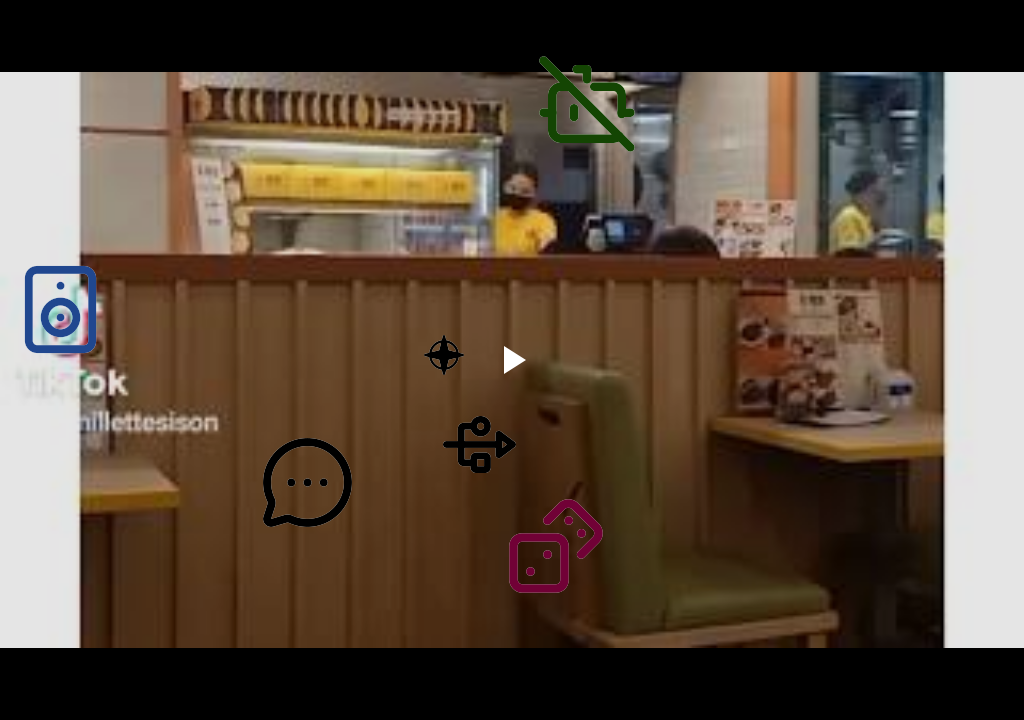 The height and width of the screenshot is (720, 1024). I want to click on open chat or messaging, so click(307, 482).